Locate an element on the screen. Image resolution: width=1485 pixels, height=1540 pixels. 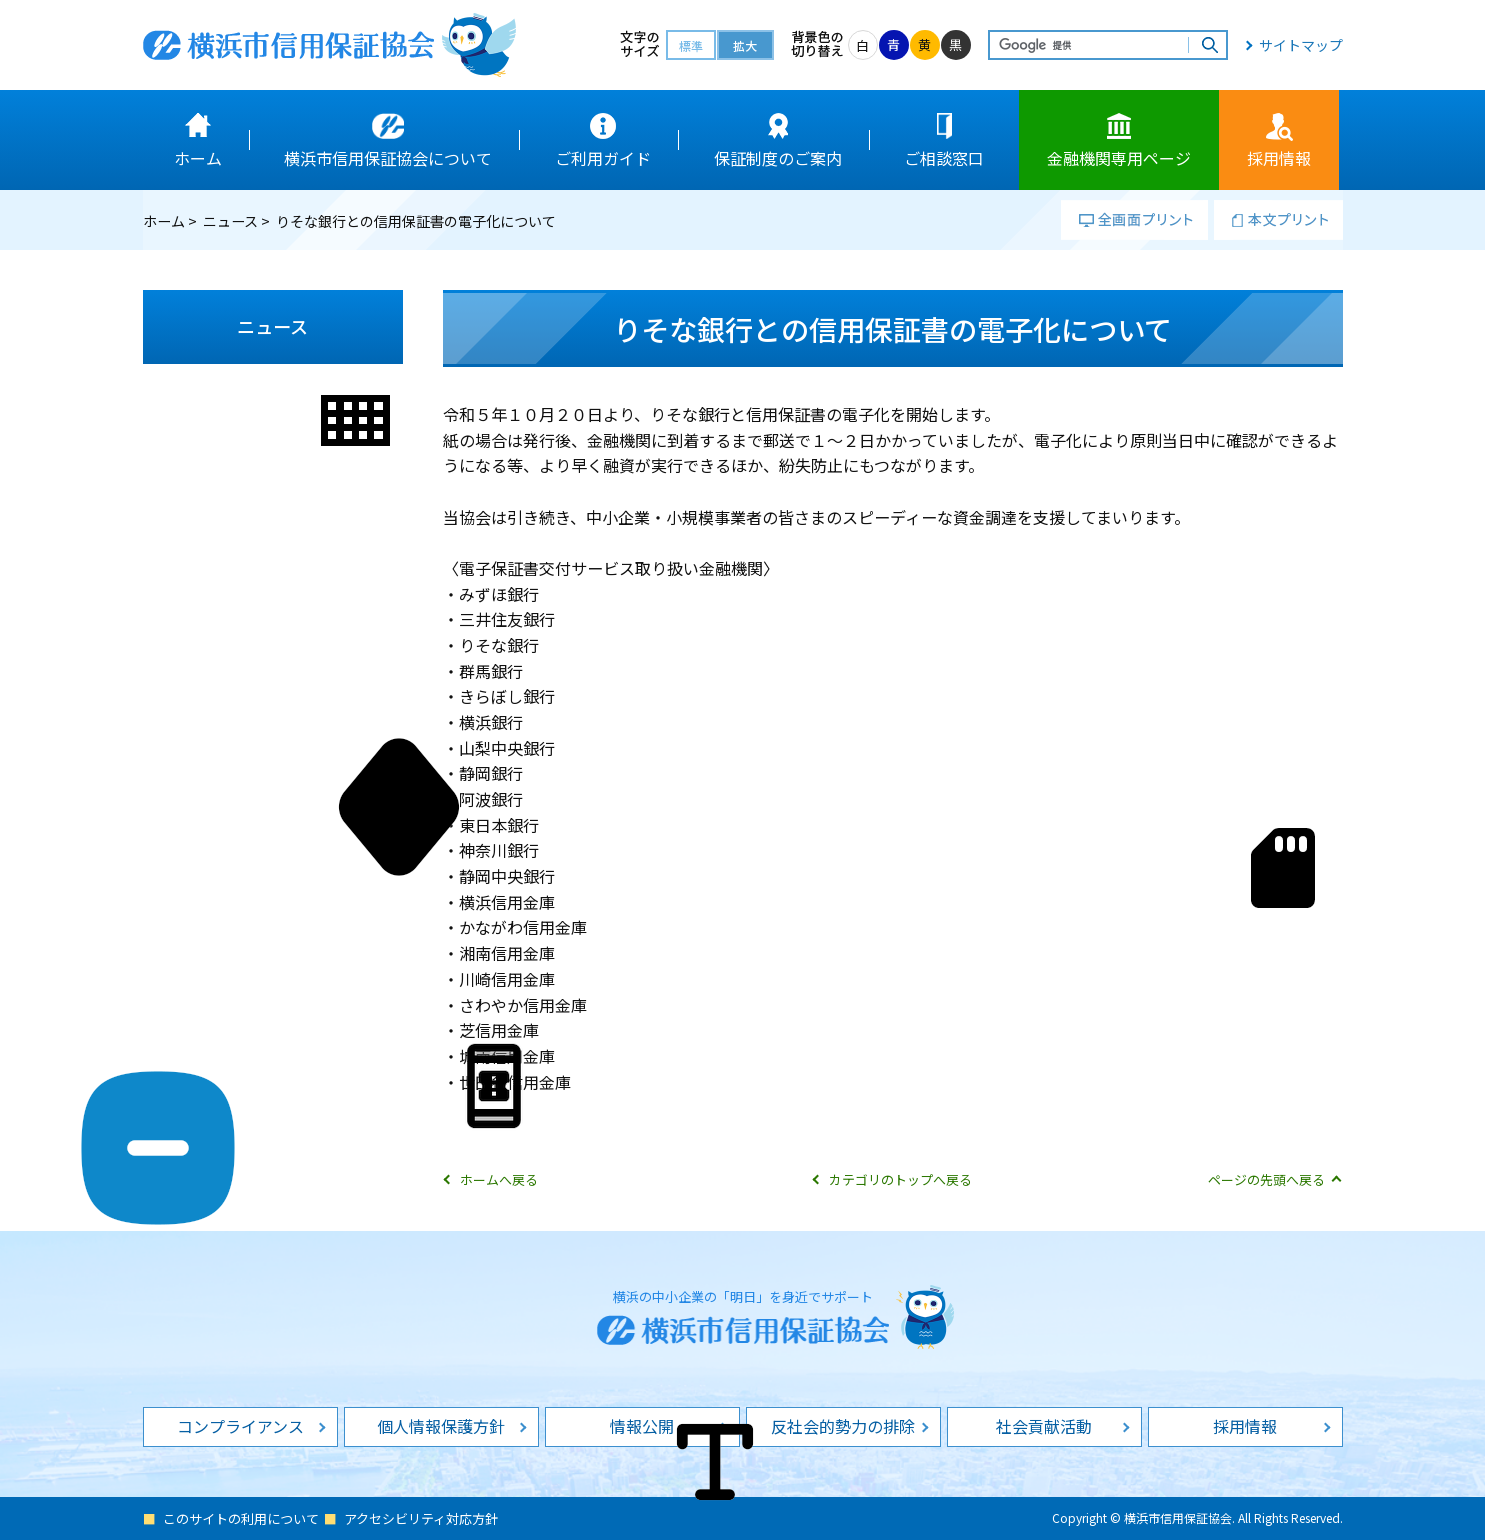
add or select a keyframe in animation timeline is located at coordinates (399, 807).